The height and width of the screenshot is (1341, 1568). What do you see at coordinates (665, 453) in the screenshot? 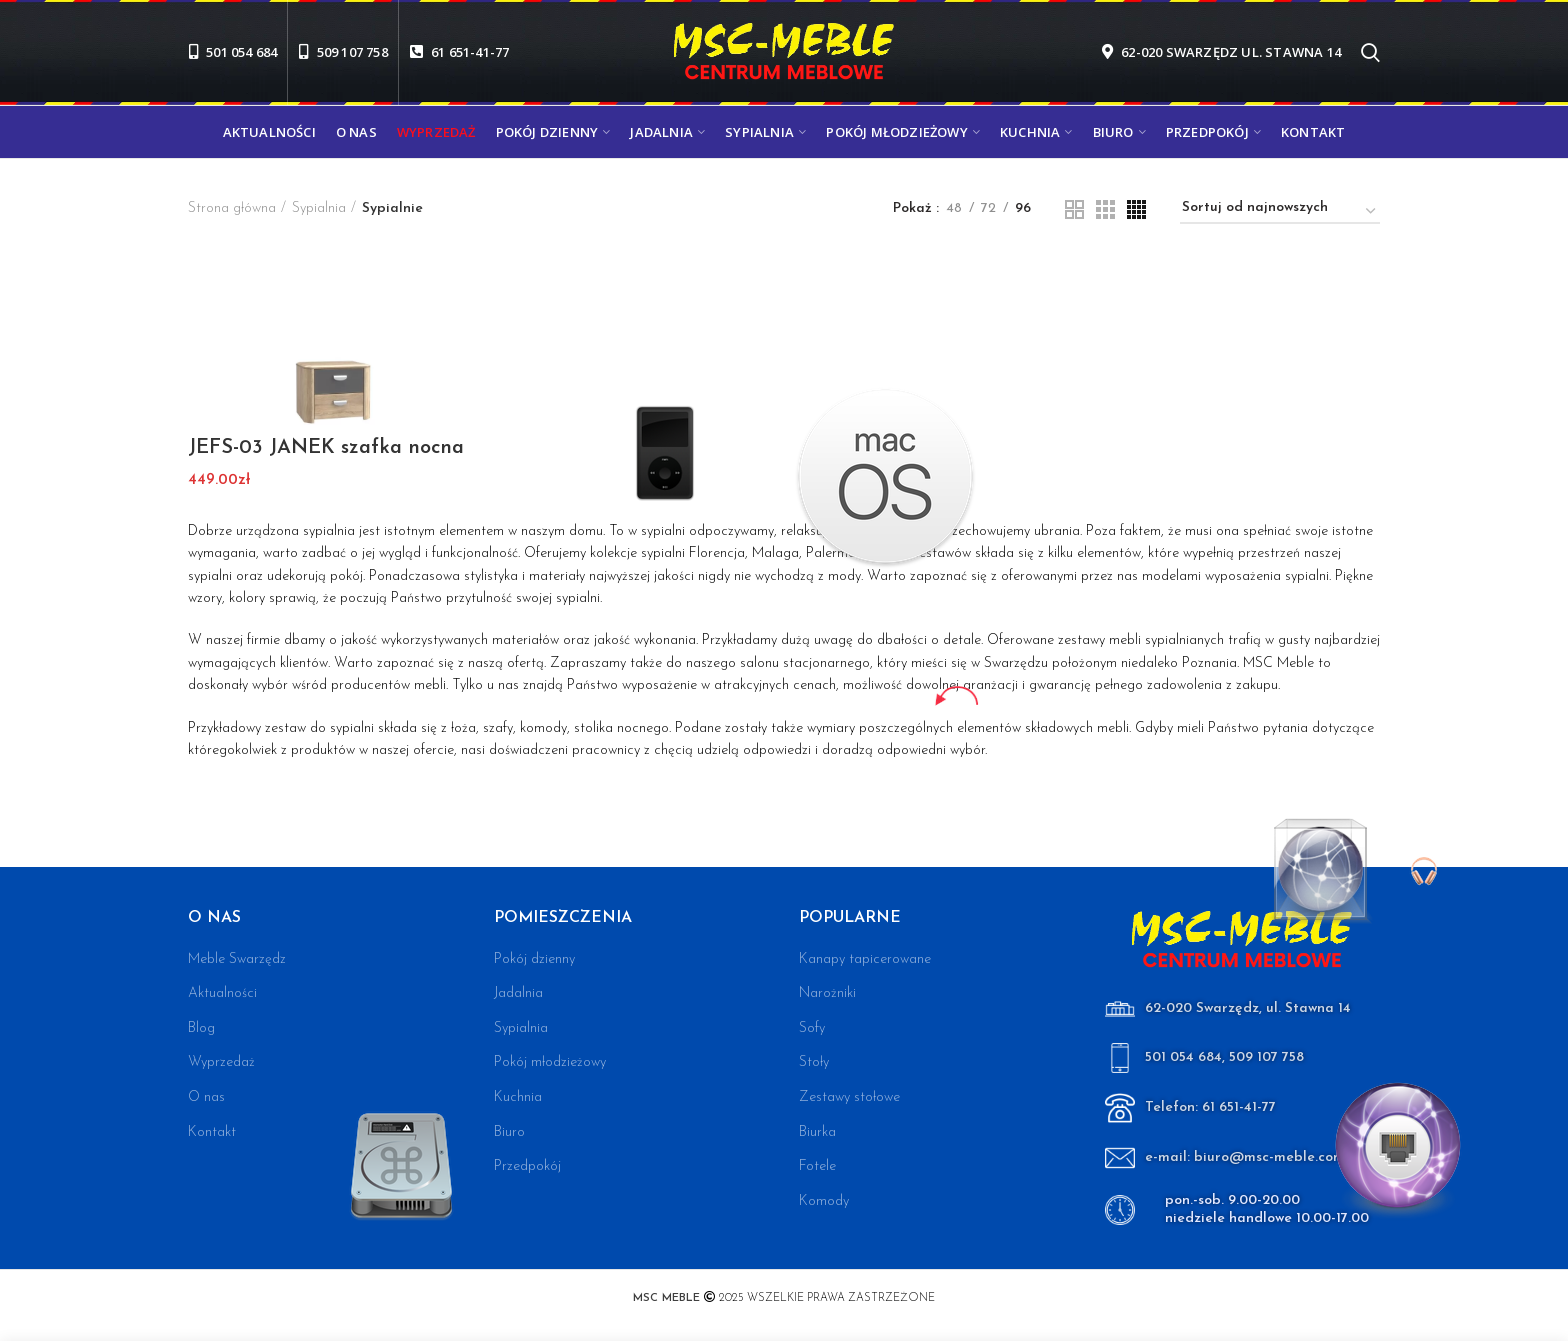
I see `iPod classic device icon` at bounding box center [665, 453].